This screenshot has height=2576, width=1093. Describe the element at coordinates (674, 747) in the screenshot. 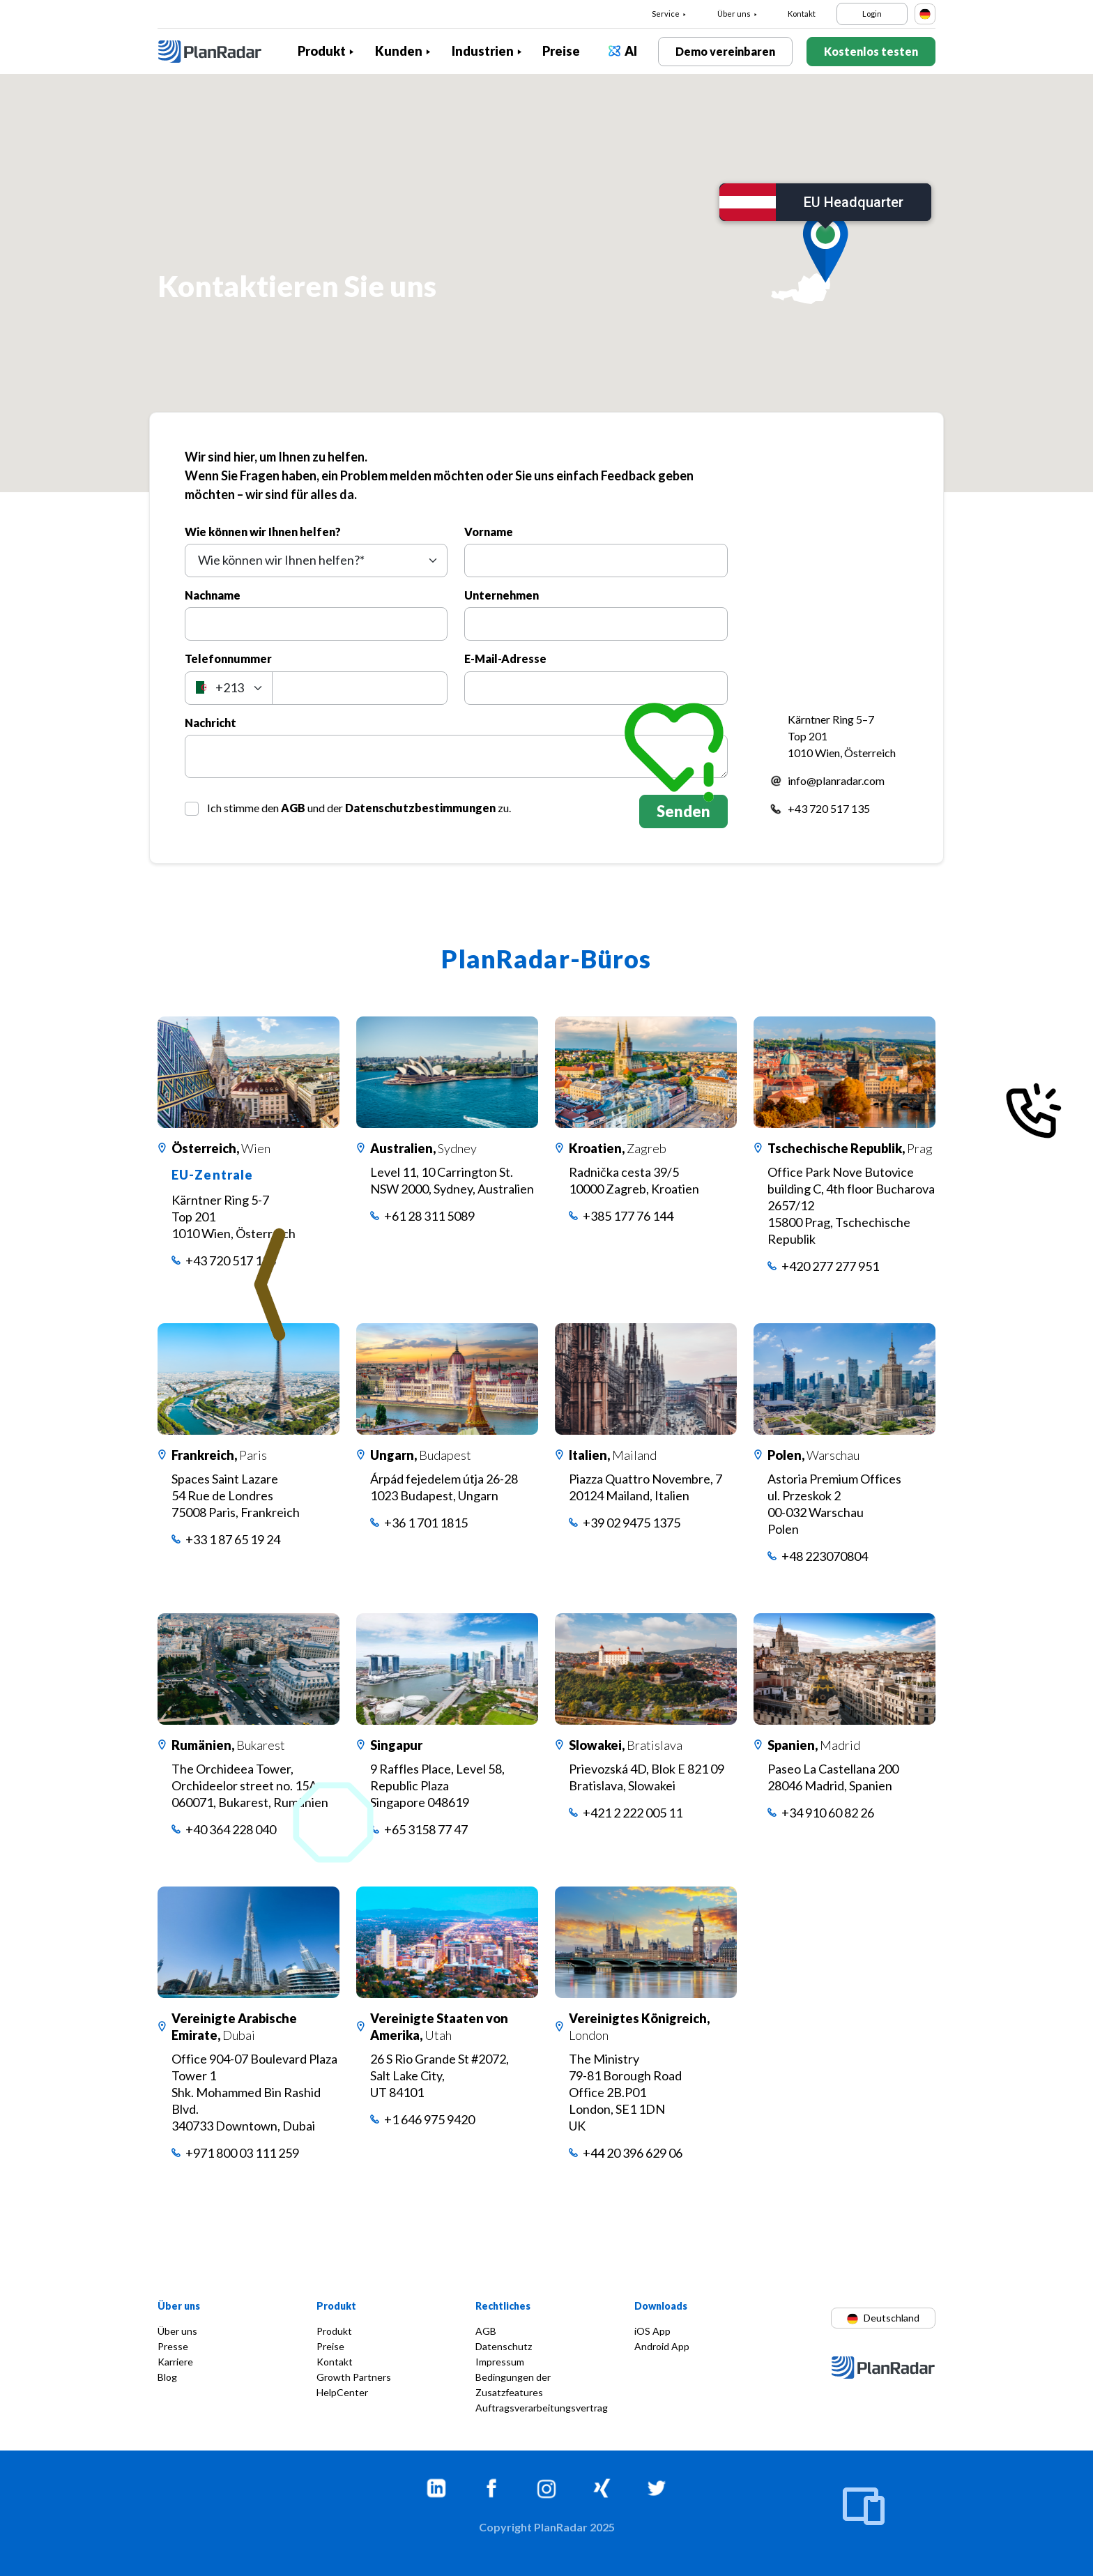

I see `indicates an issue with a liked or favorited item` at that location.